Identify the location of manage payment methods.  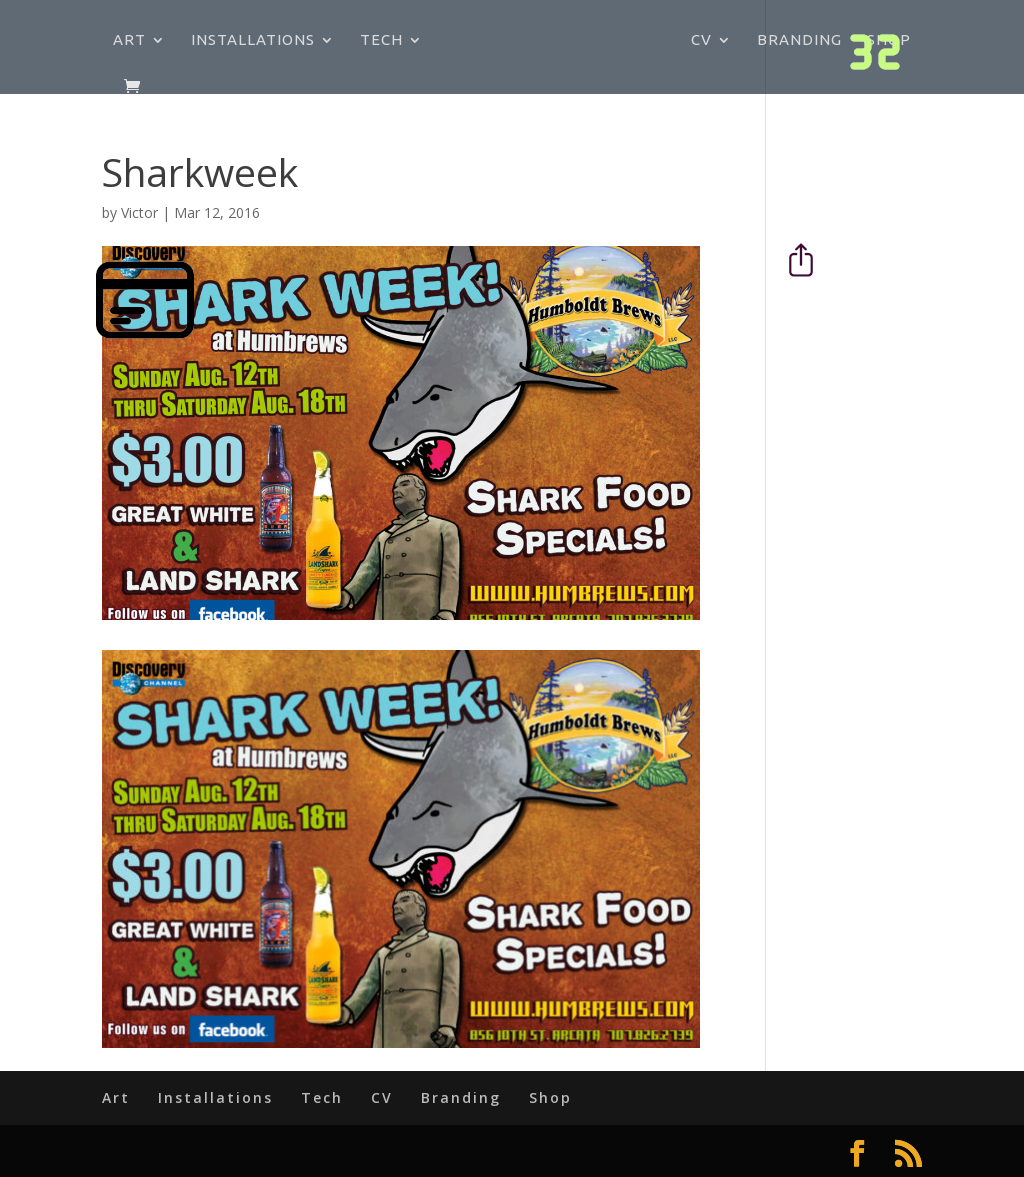
(145, 300).